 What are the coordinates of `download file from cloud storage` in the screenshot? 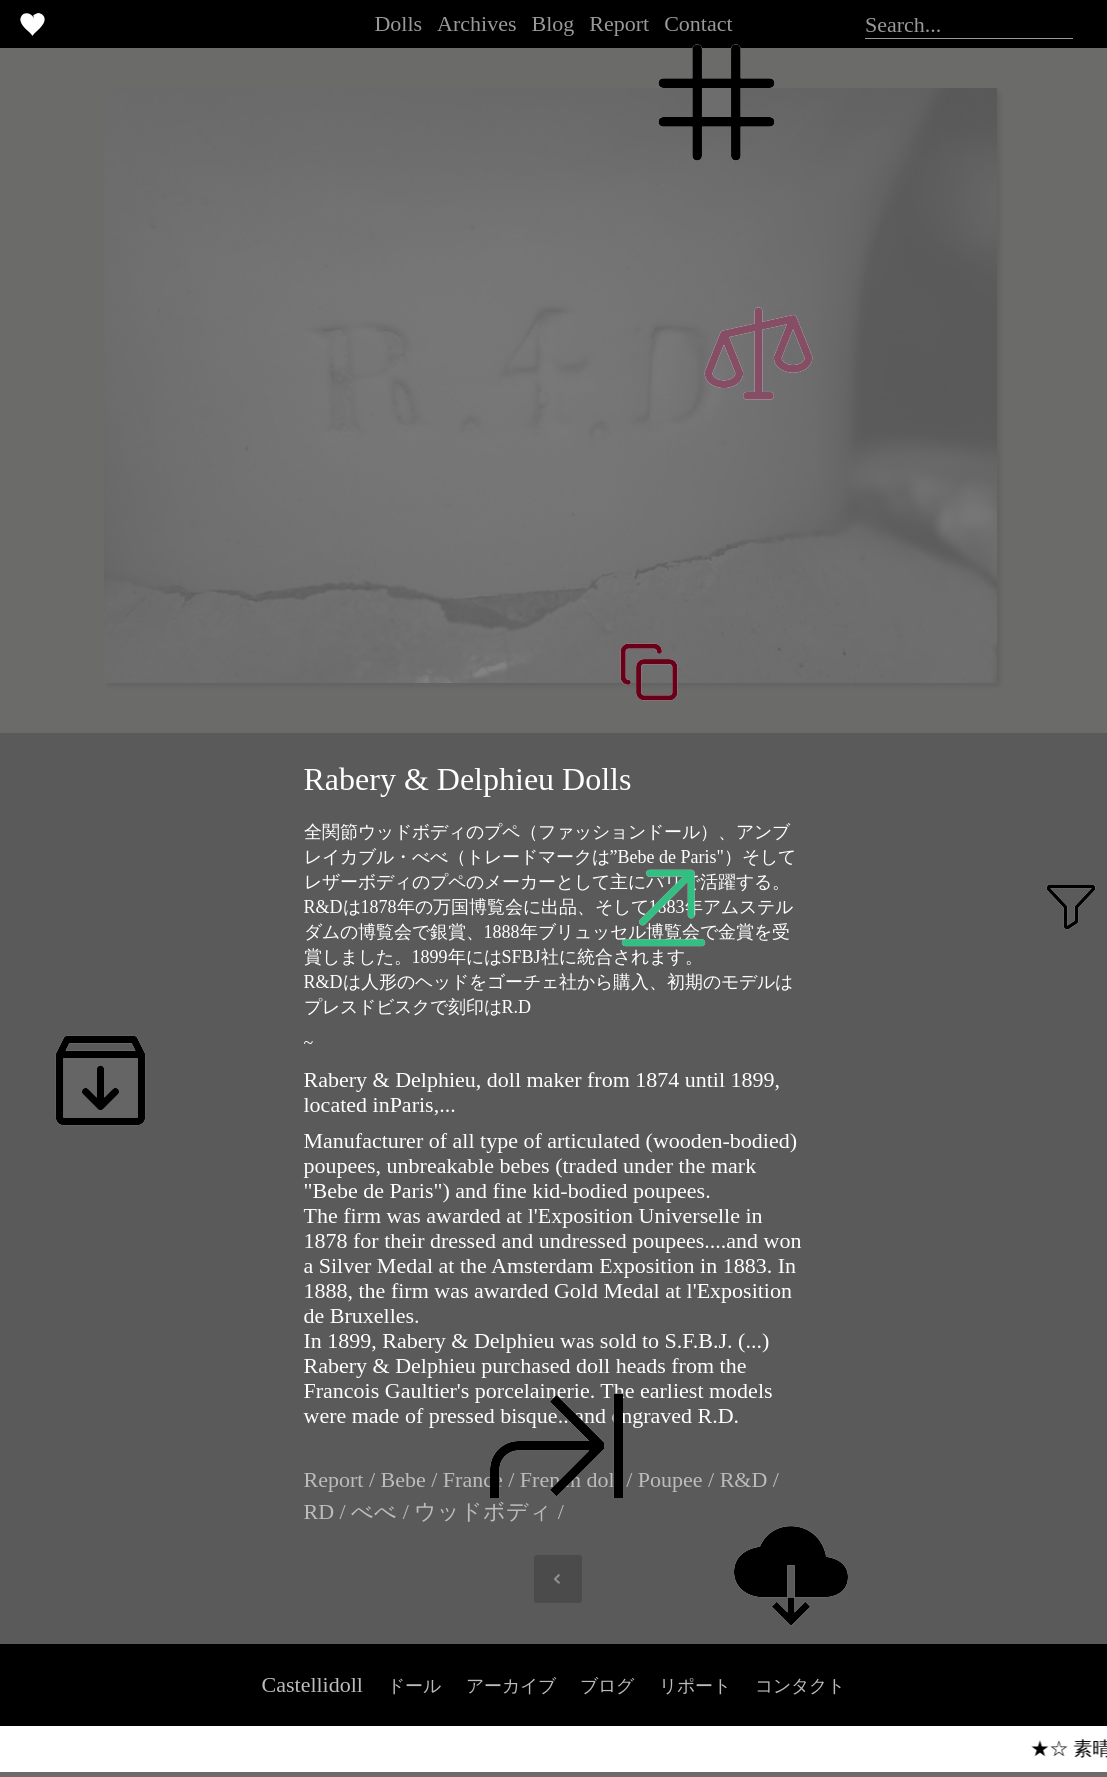 It's located at (791, 1576).